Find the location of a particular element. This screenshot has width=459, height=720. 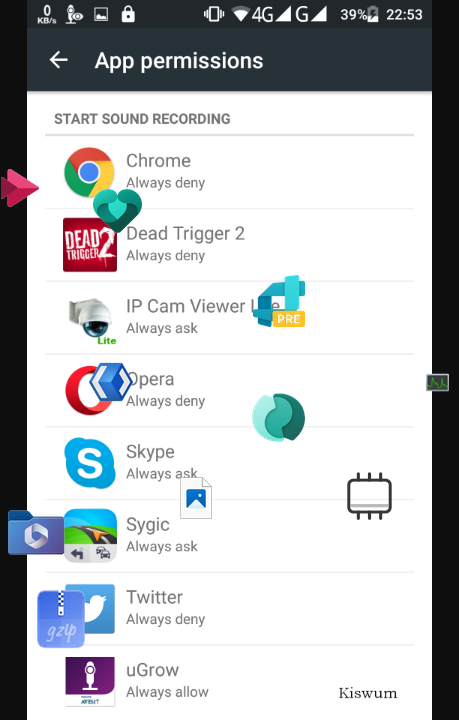

open task manager to view system performance is located at coordinates (437, 382).